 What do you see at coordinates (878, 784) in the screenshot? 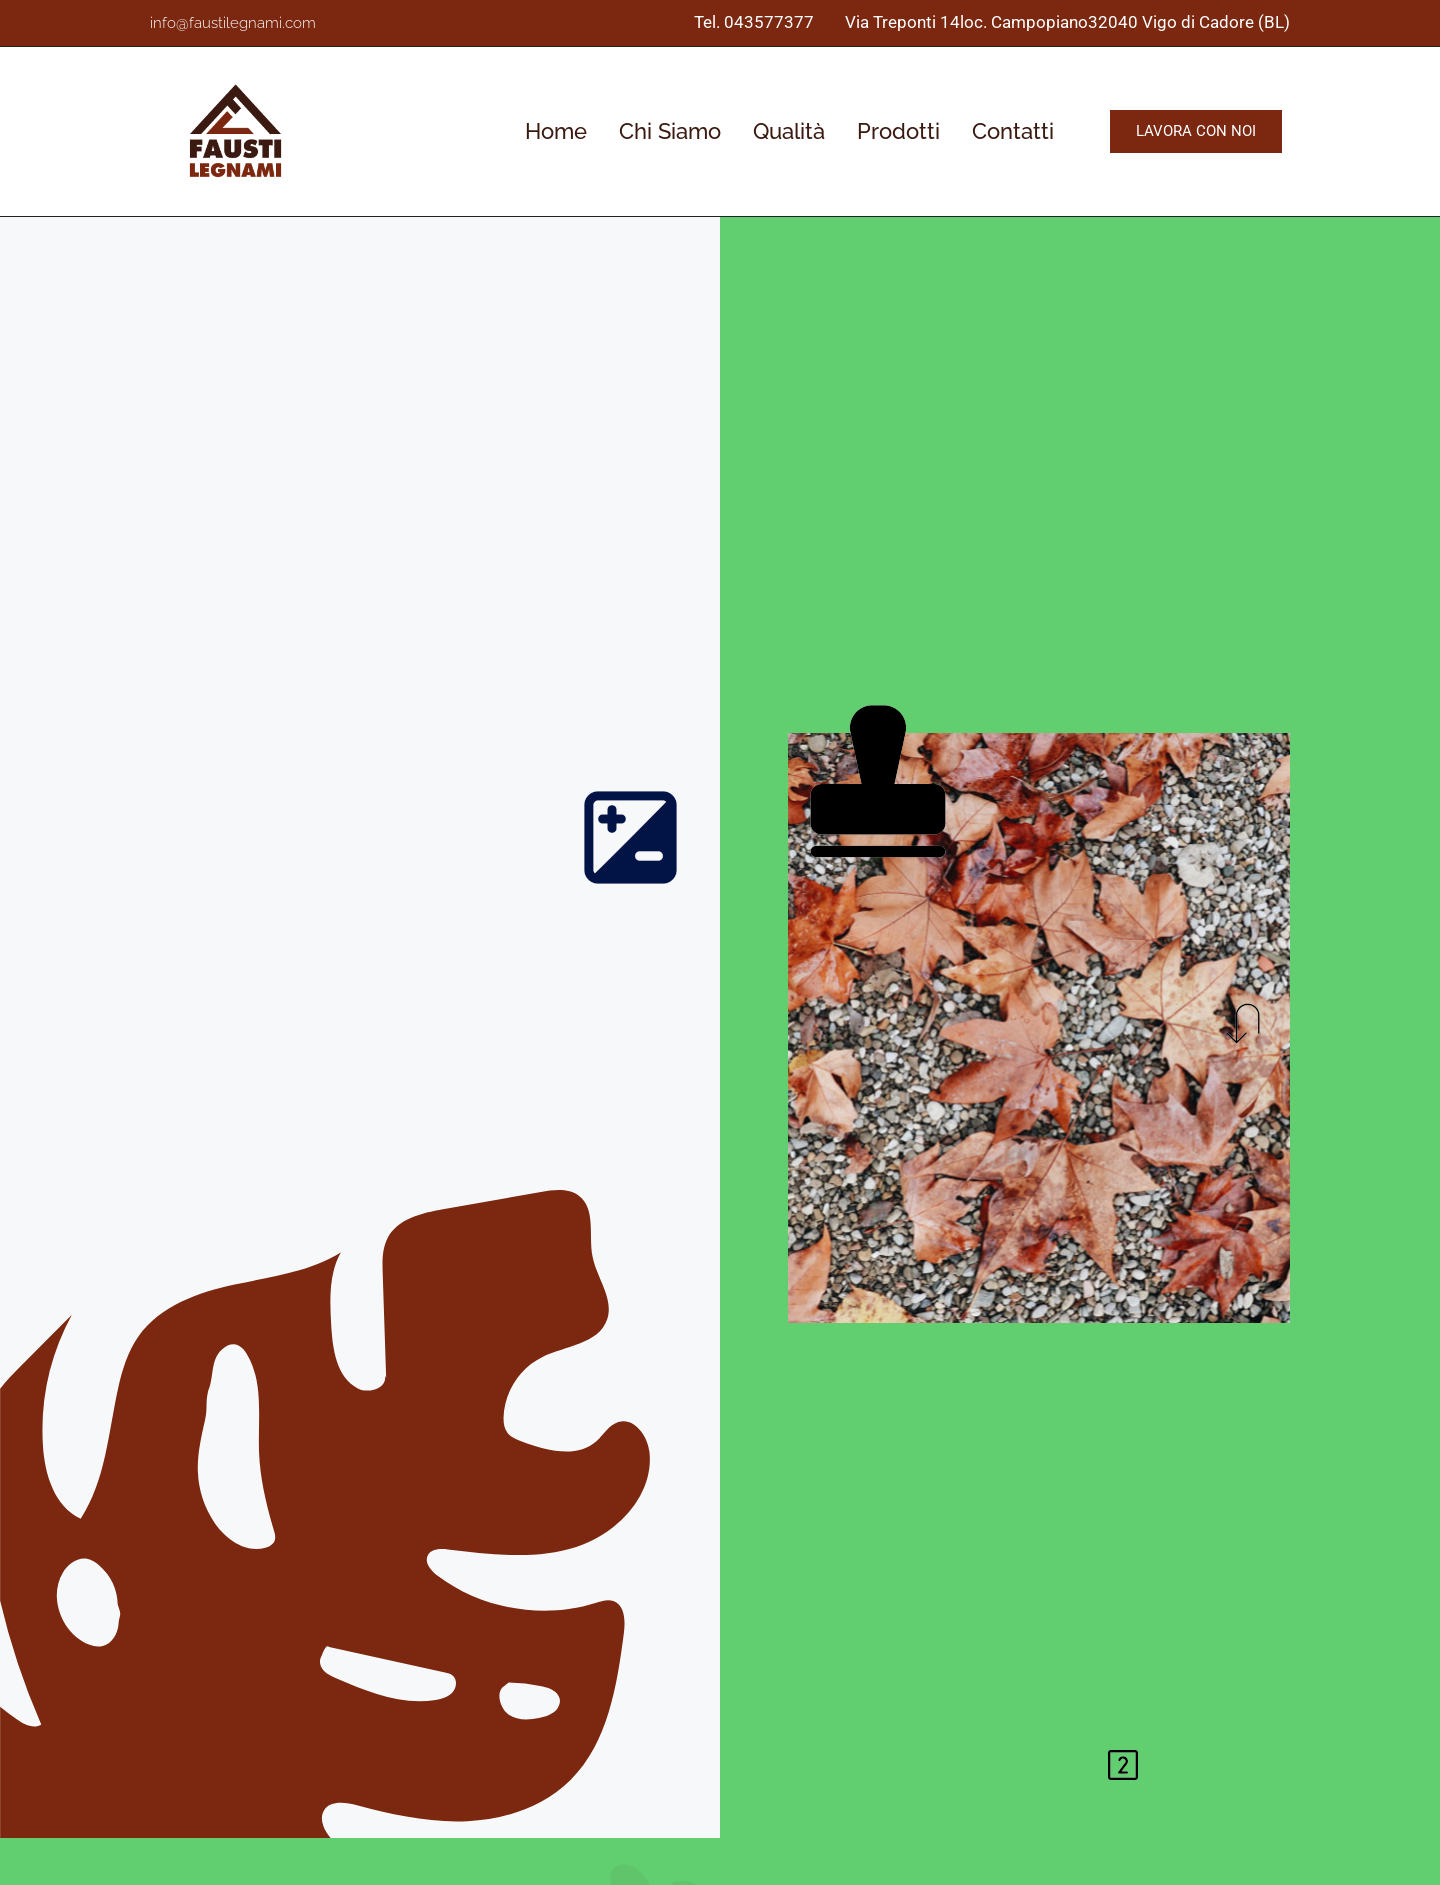
I see `apply a stamp or seal to a document` at bounding box center [878, 784].